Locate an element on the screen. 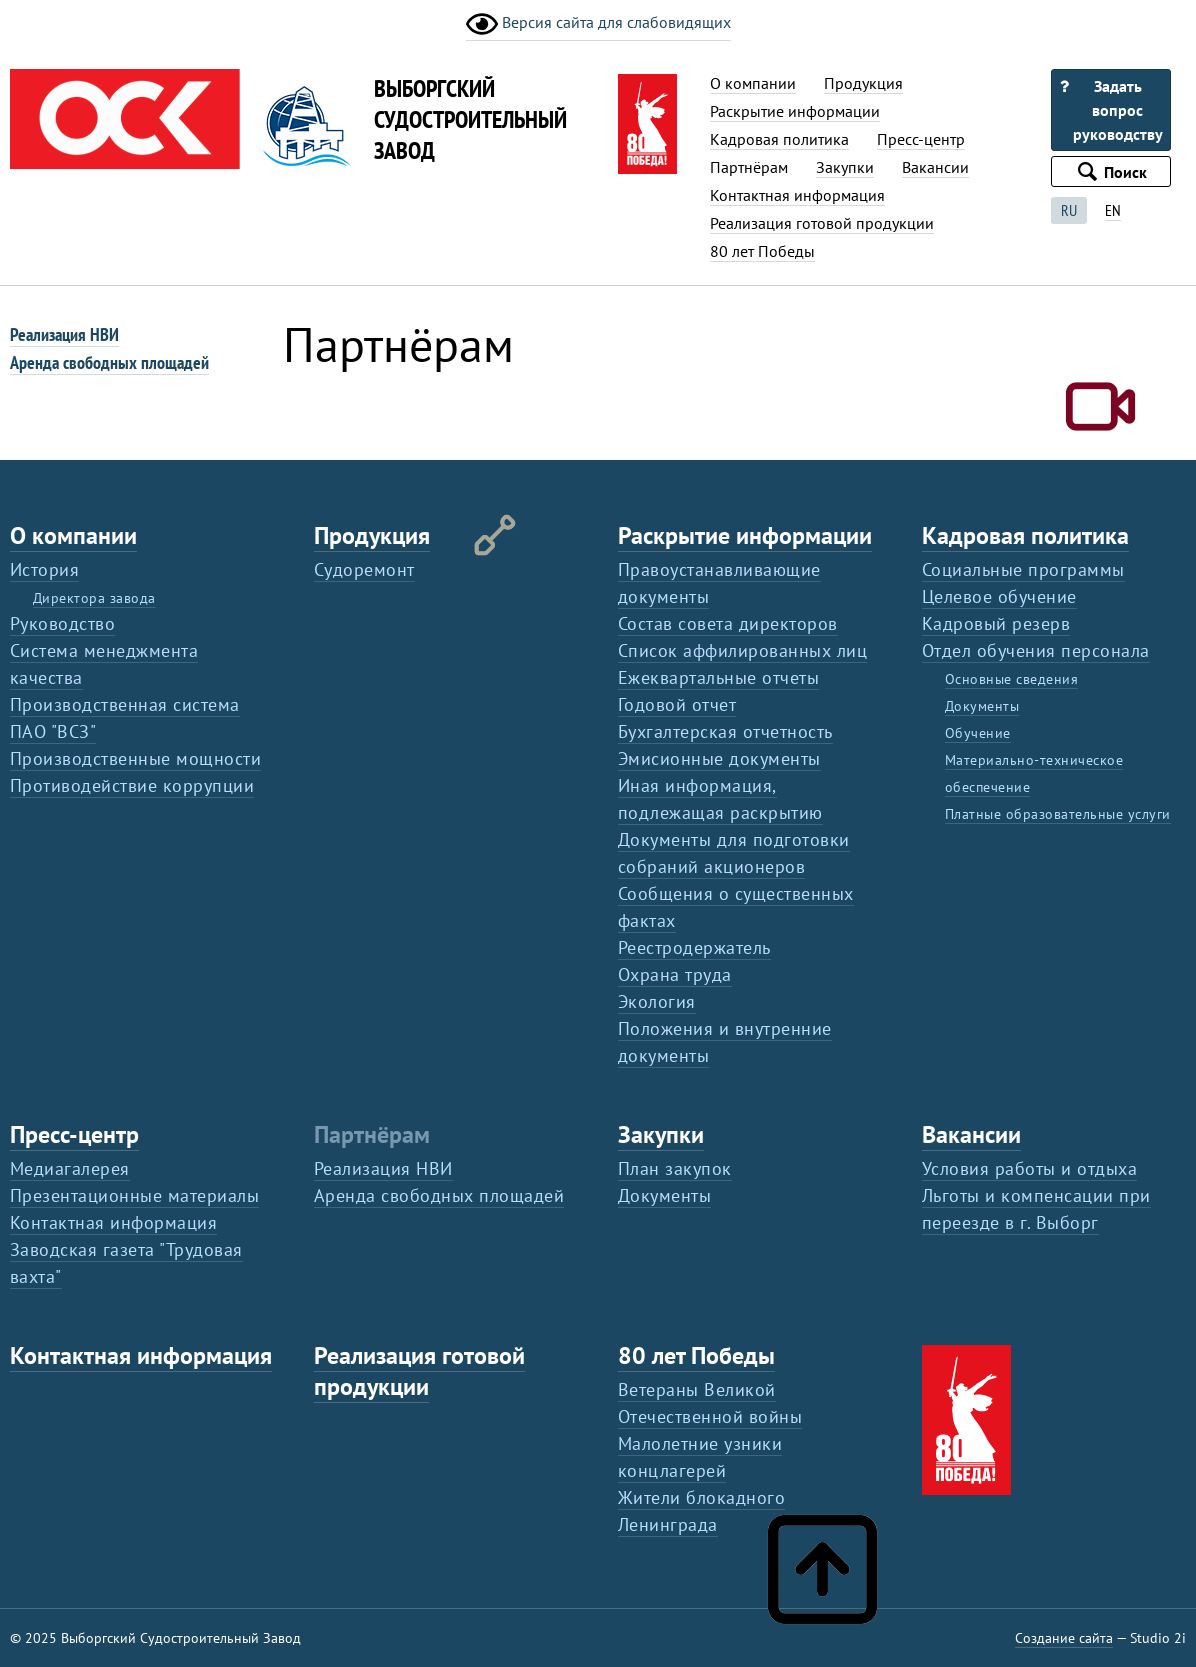 The height and width of the screenshot is (1667, 1196). upload a file or image is located at coordinates (822, 1569).